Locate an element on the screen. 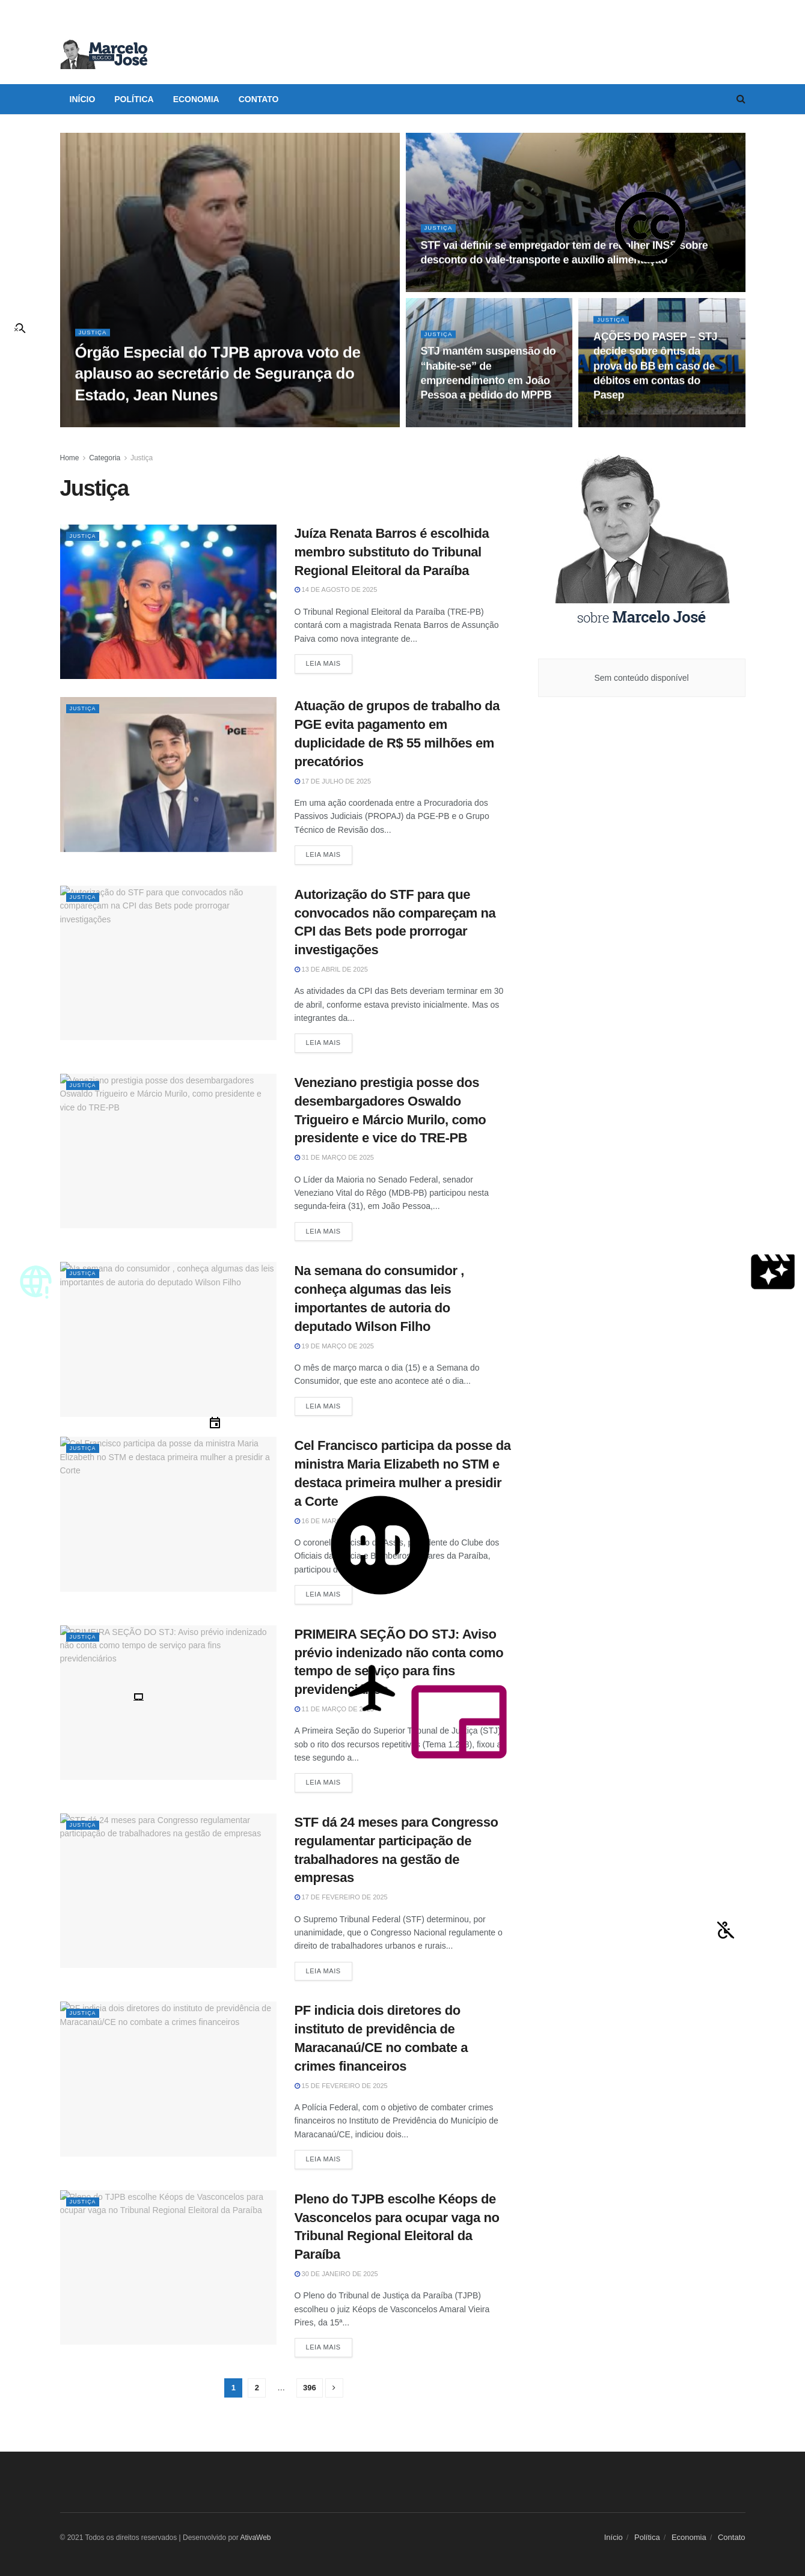 Image resolution: width=805 pixels, height=2576 pixels. indicates a global network or internet connection issue is located at coordinates (35, 1281).